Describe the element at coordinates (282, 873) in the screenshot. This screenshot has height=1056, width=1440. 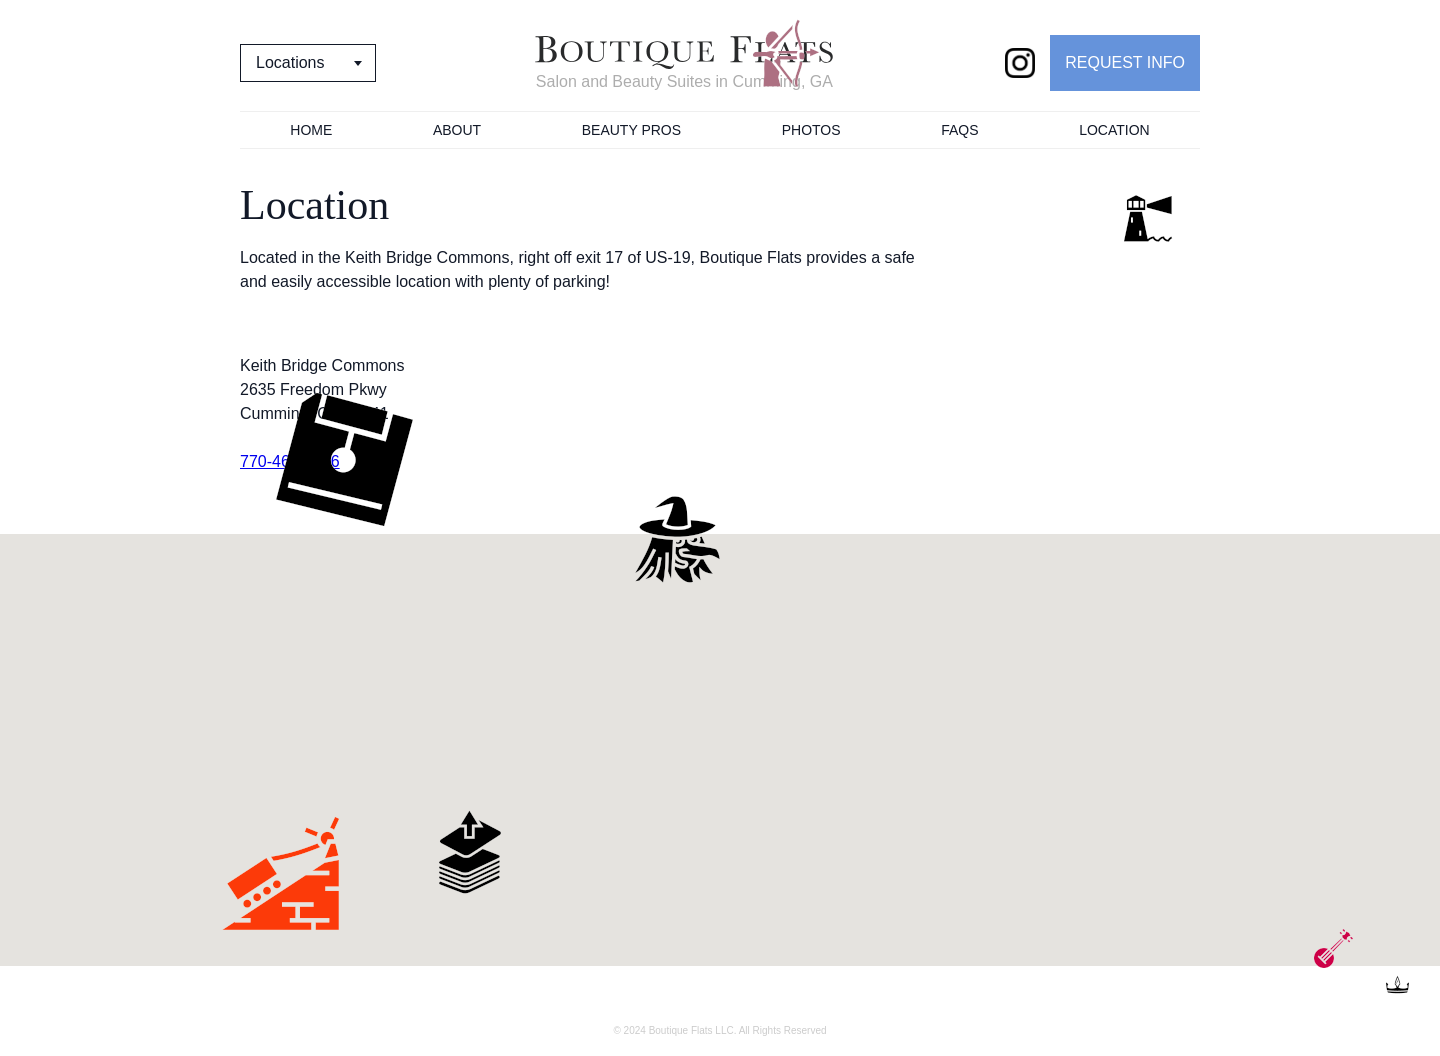
I see `level up or progression indicator` at that location.